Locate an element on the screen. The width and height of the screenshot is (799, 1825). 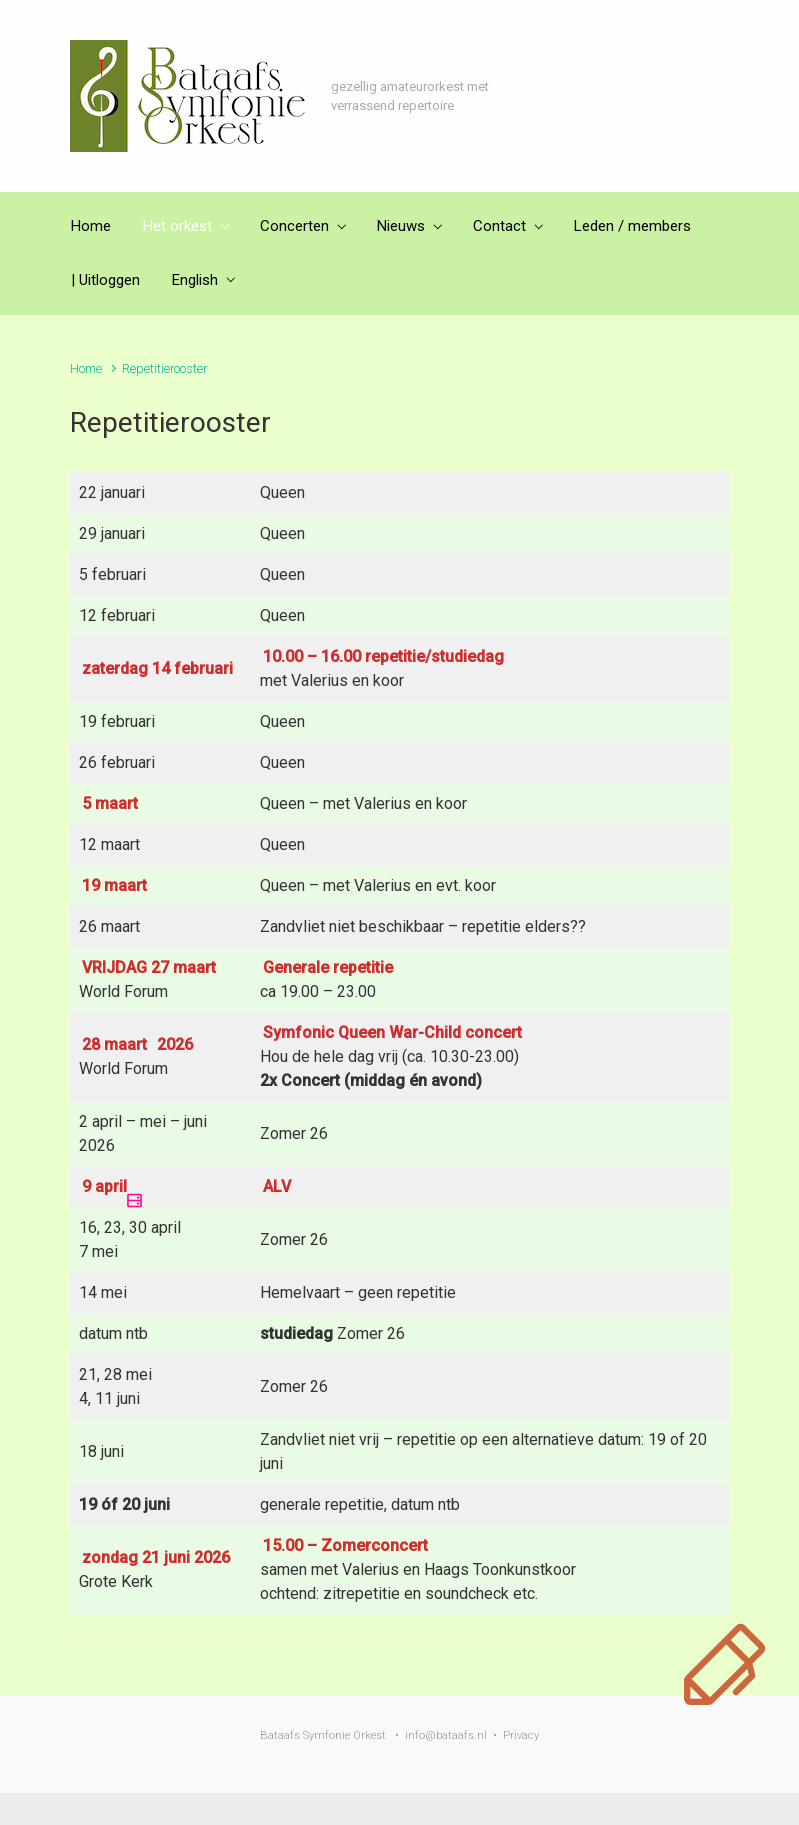
access storage drives or disk management is located at coordinates (134, 1200).